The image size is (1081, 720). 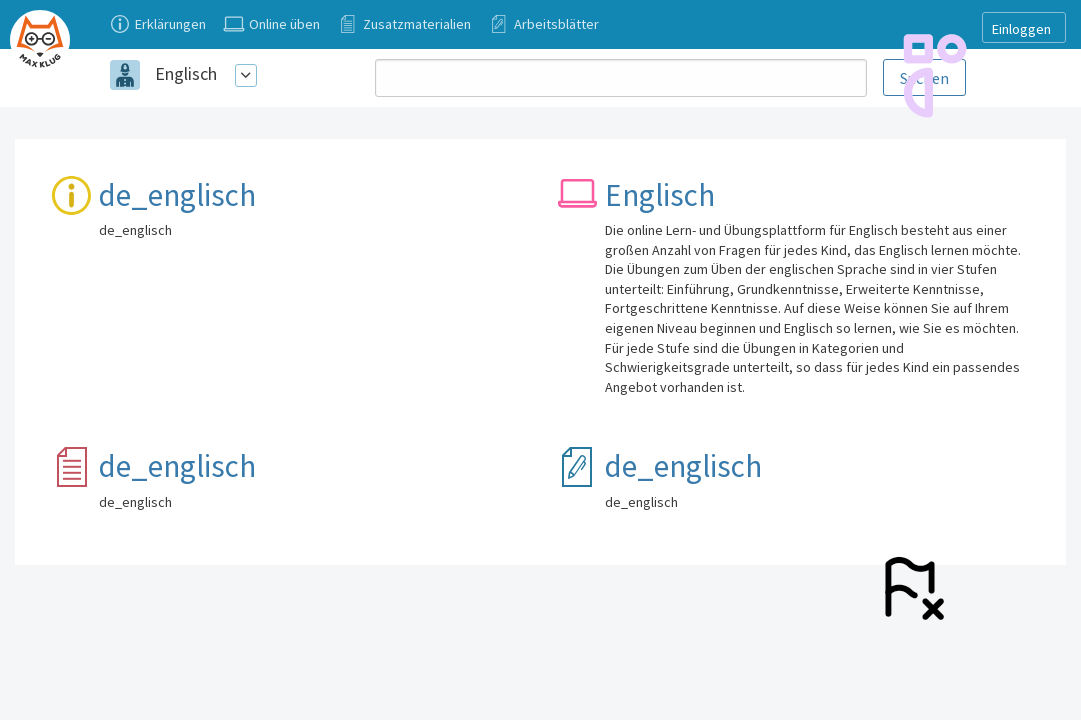 I want to click on radix ui component library logo, so click(x=933, y=76).